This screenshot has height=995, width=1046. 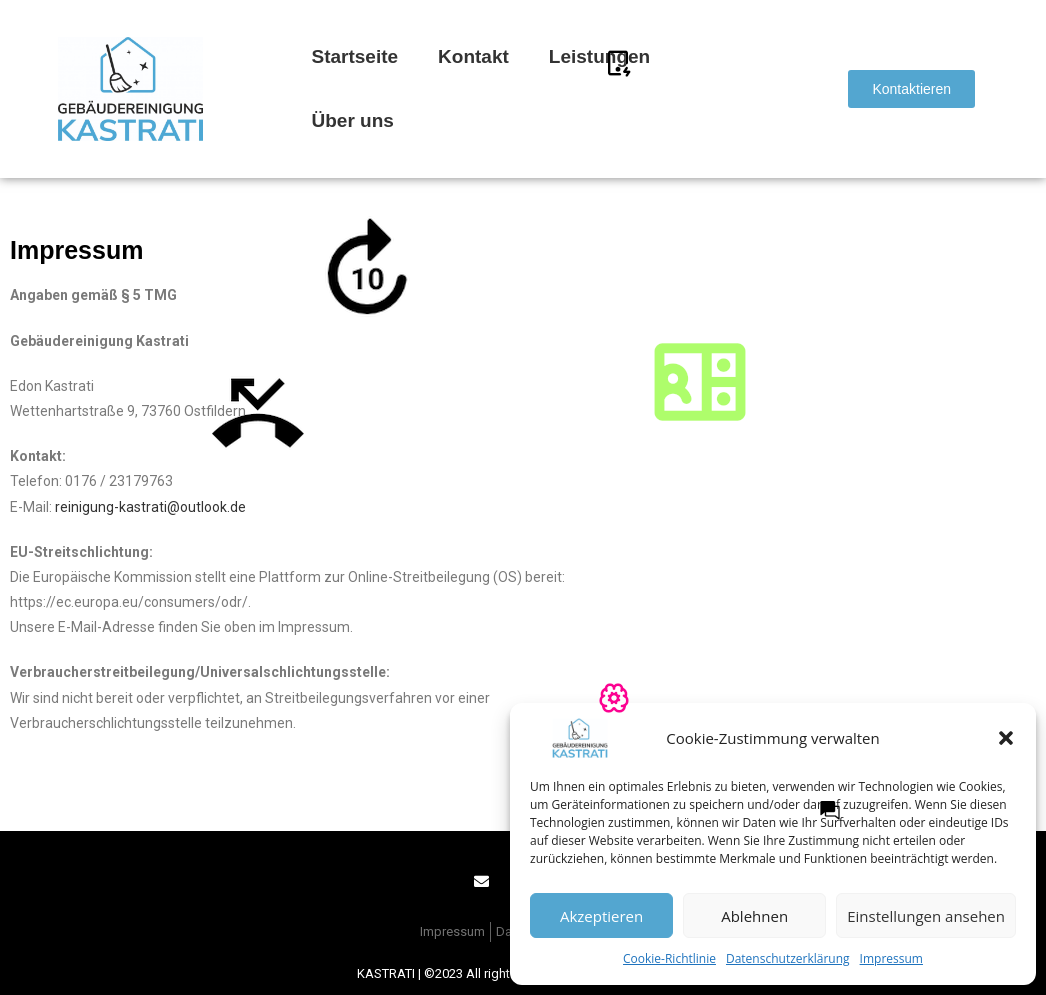 I want to click on indicates a missed phone call, so click(x=258, y=413).